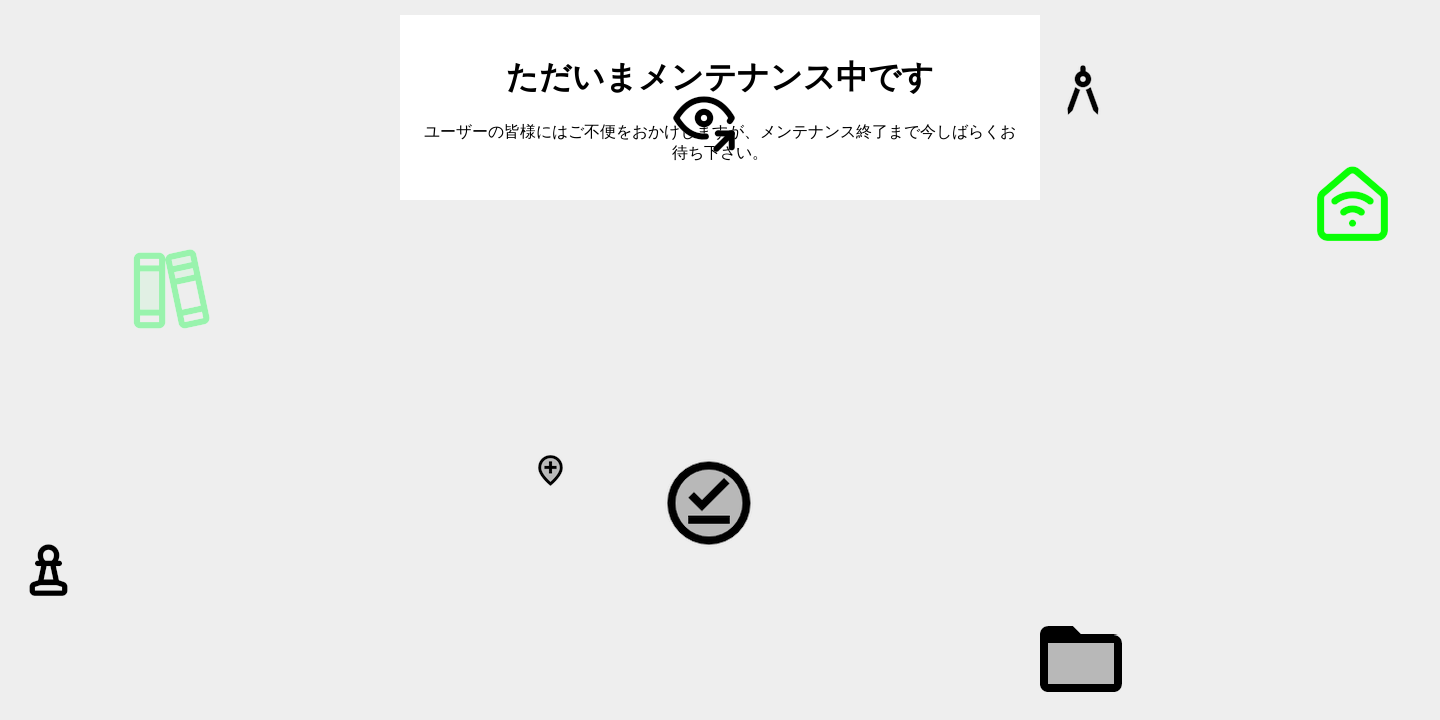 The height and width of the screenshot is (720, 1440). What do you see at coordinates (704, 118) in the screenshot?
I see `share what you're currently viewing` at bounding box center [704, 118].